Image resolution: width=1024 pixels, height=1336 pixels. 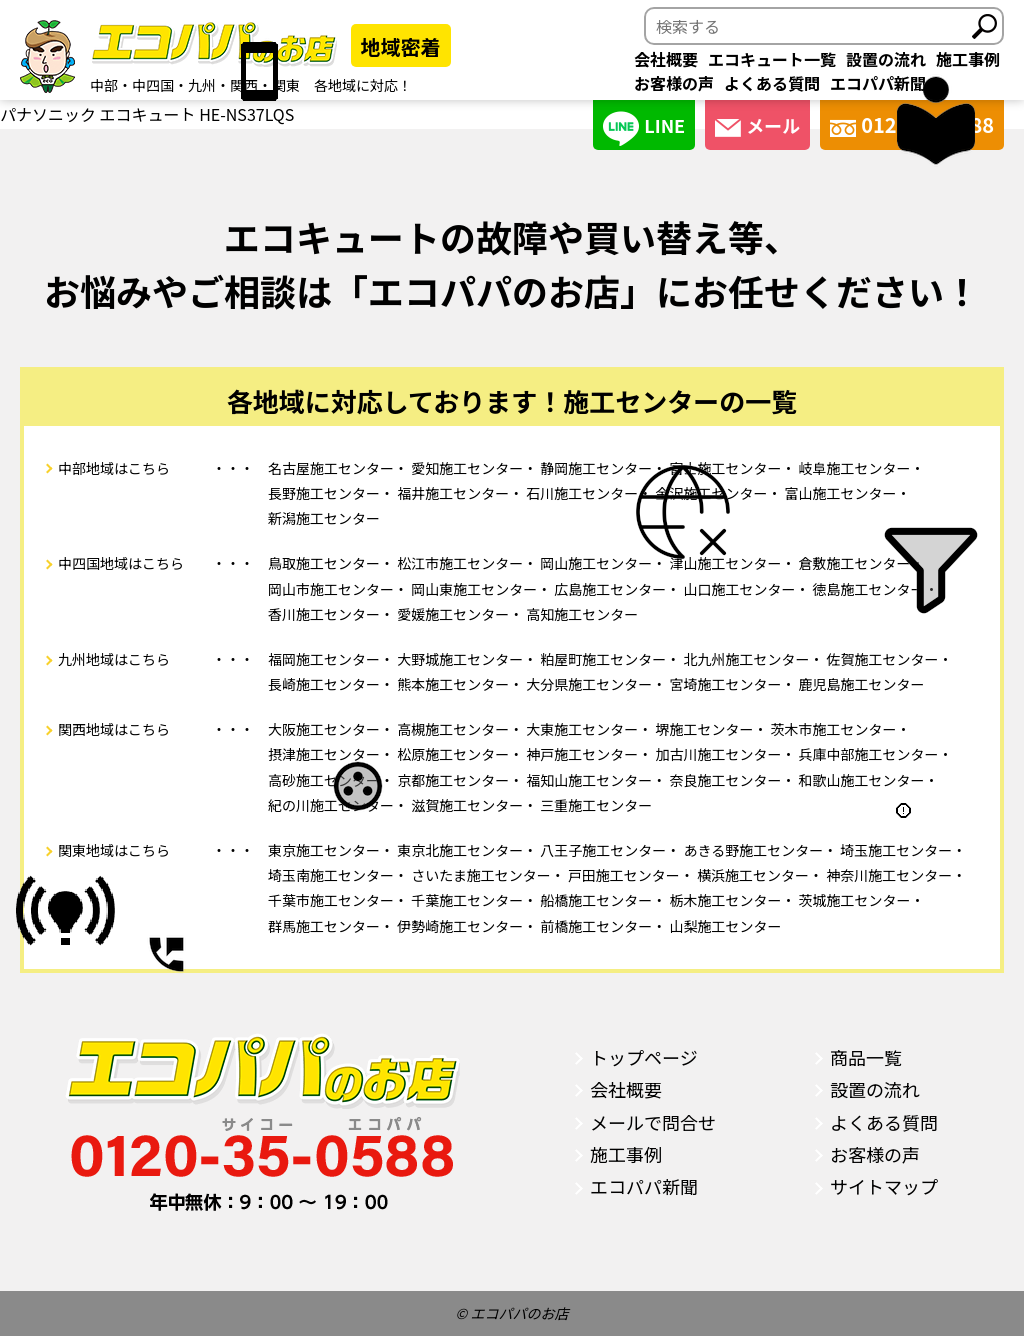 What do you see at coordinates (166, 954) in the screenshot?
I see `access voicemail or phone messages` at bounding box center [166, 954].